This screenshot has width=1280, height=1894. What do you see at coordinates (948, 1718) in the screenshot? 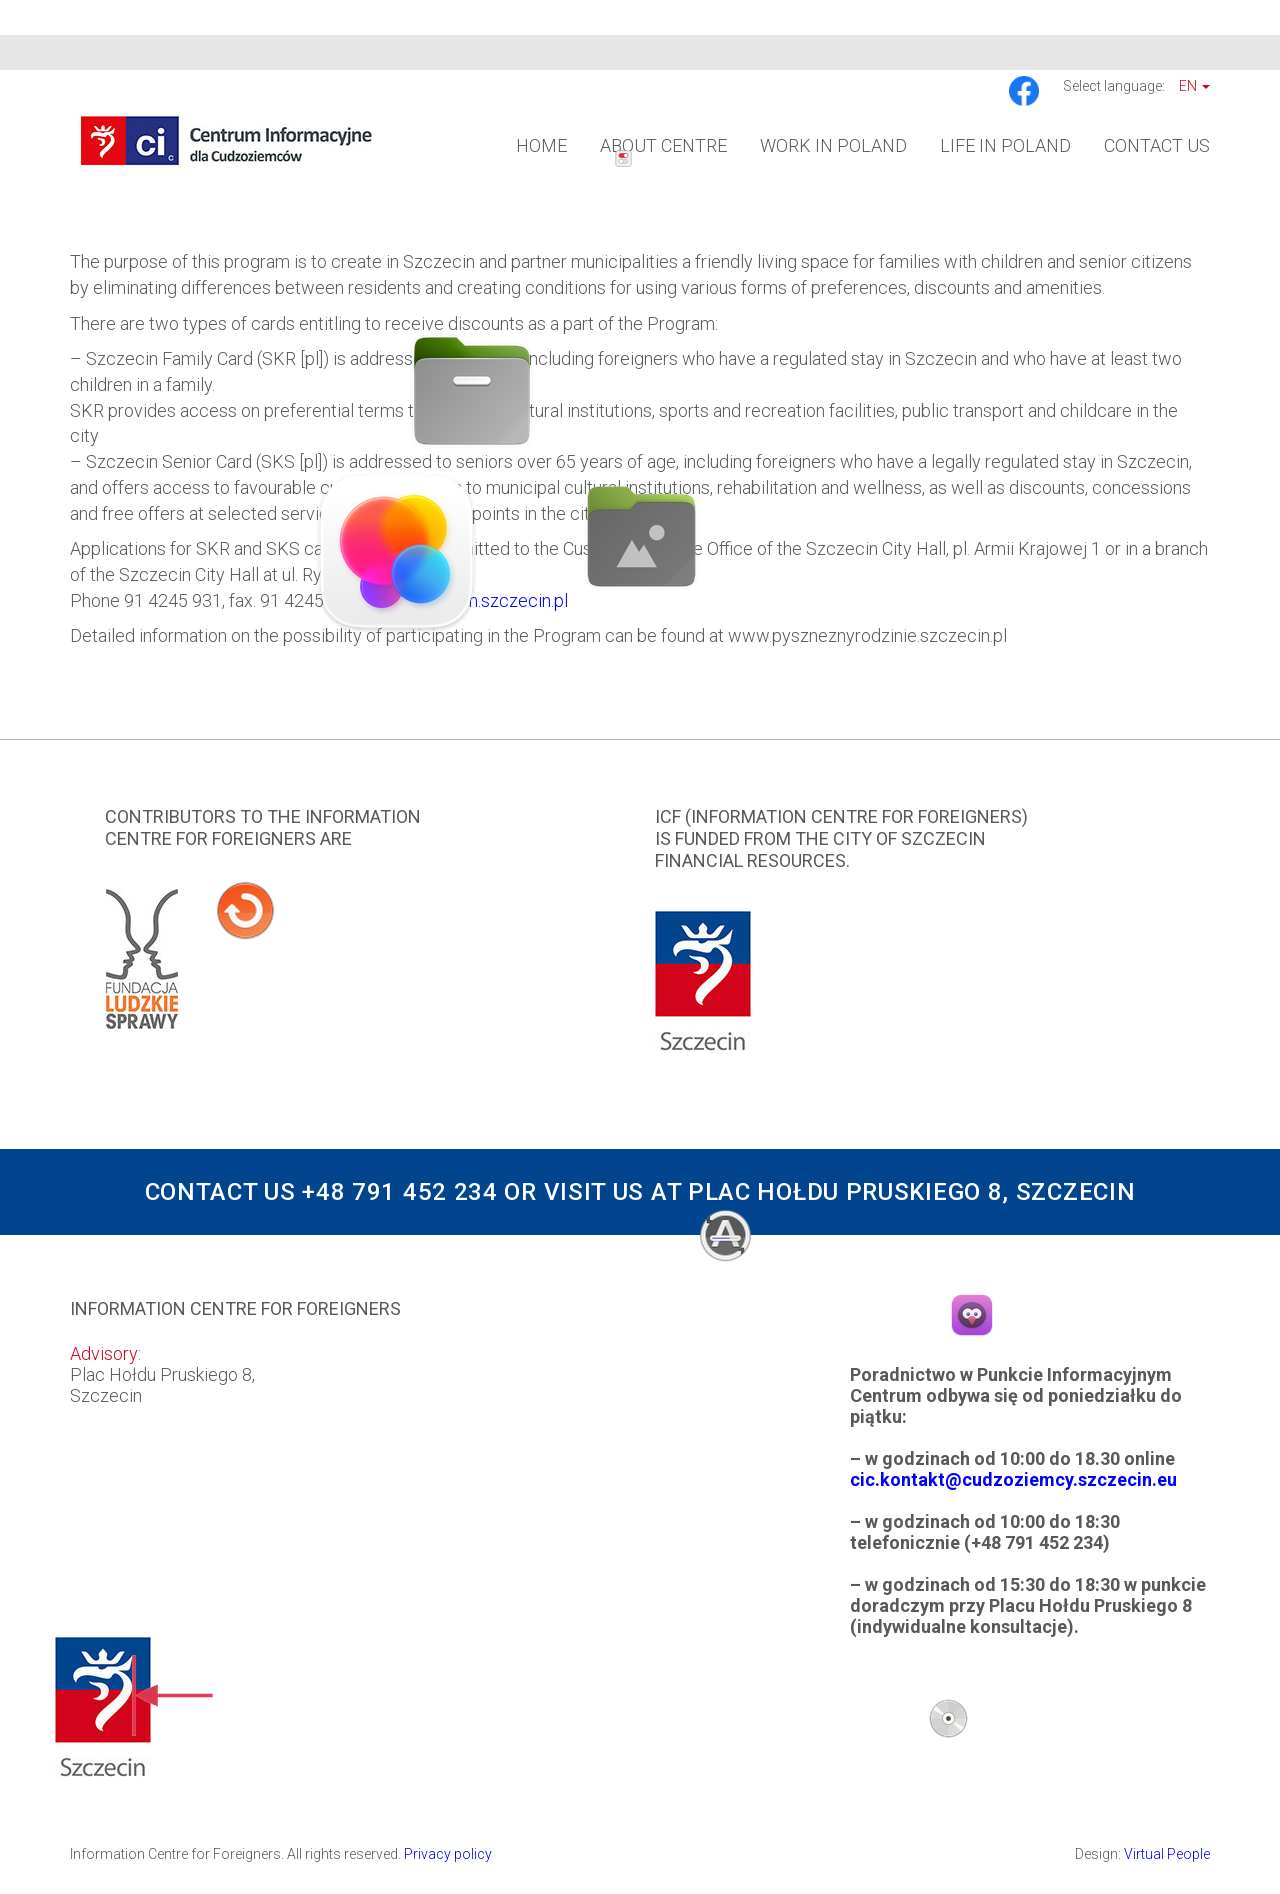
I see `indicates a CD-R or writable disc drive` at bounding box center [948, 1718].